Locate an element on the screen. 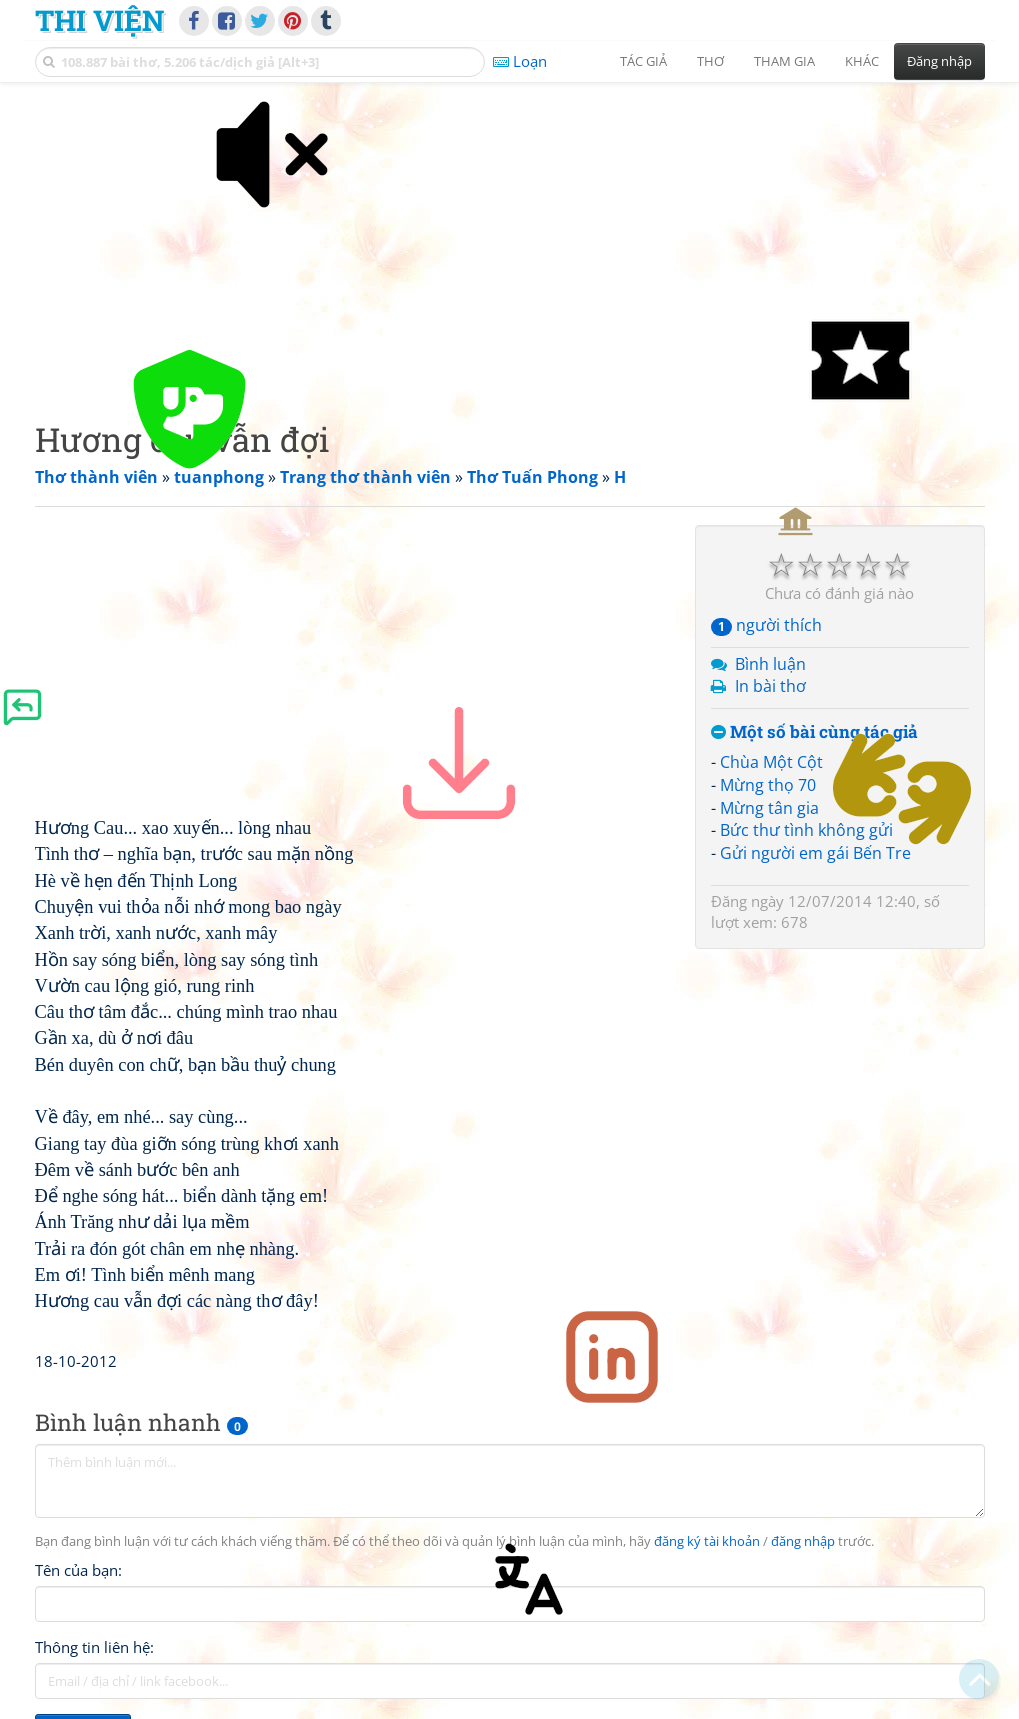 Image resolution: width=1019 pixels, height=1719 pixels. access banking or financial services is located at coordinates (795, 522).